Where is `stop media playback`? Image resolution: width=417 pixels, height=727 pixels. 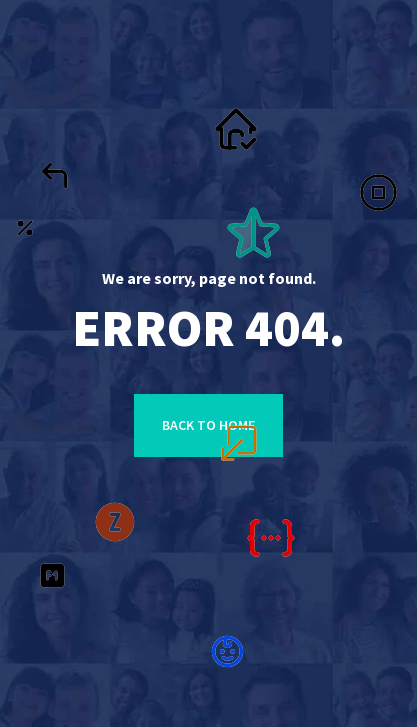 stop media playback is located at coordinates (378, 192).